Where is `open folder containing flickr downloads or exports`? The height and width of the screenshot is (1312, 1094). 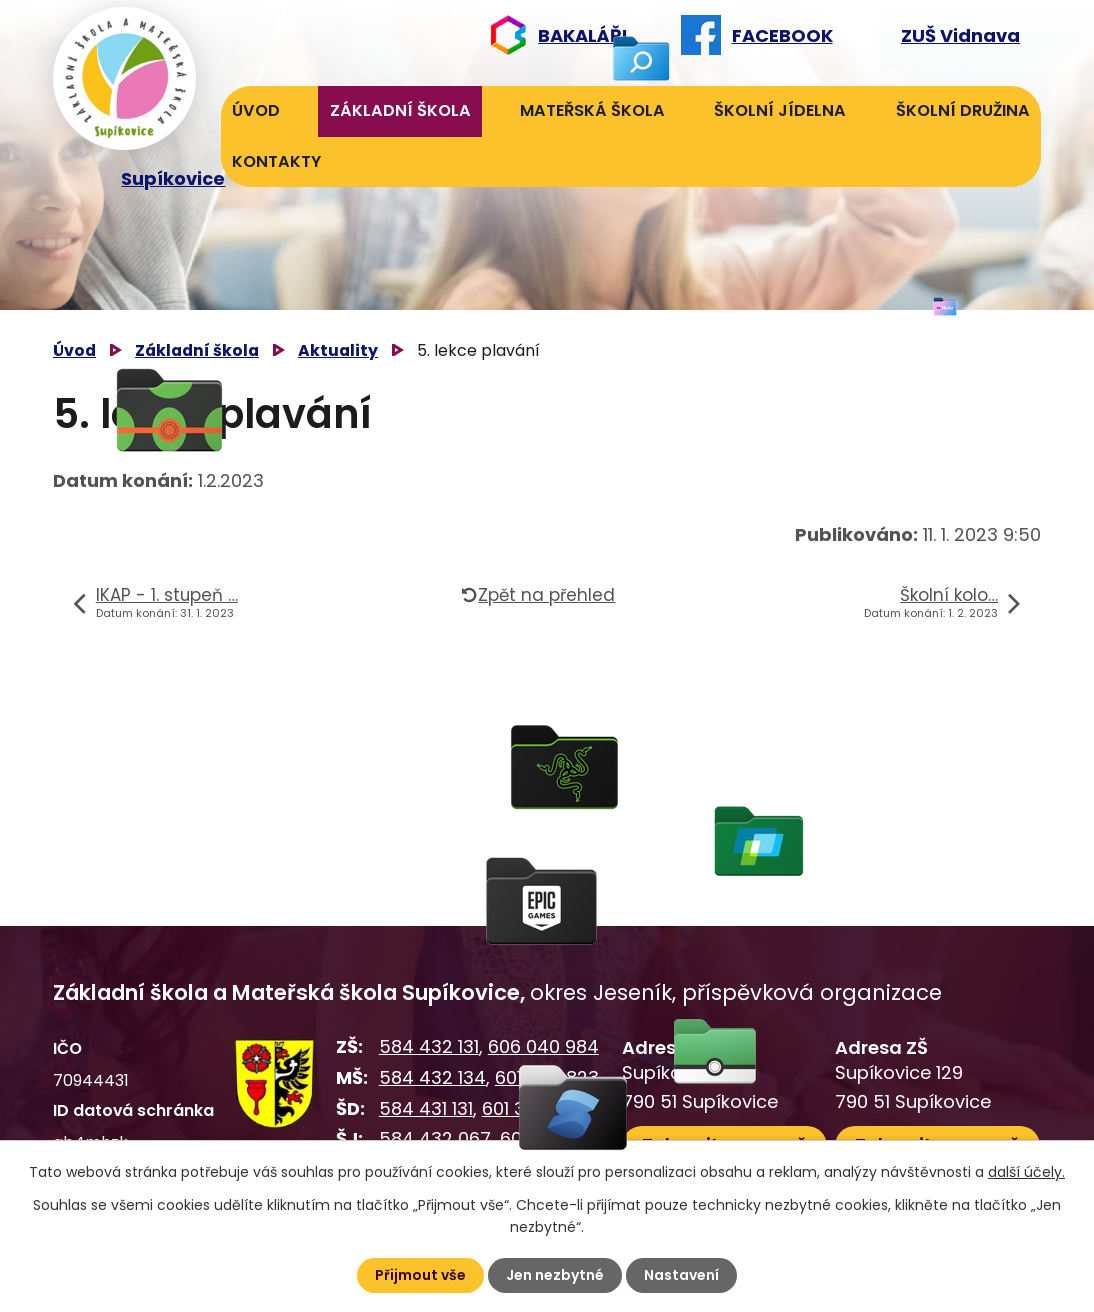 open folder containing flickr downloads or exports is located at coordinates (945, 307).